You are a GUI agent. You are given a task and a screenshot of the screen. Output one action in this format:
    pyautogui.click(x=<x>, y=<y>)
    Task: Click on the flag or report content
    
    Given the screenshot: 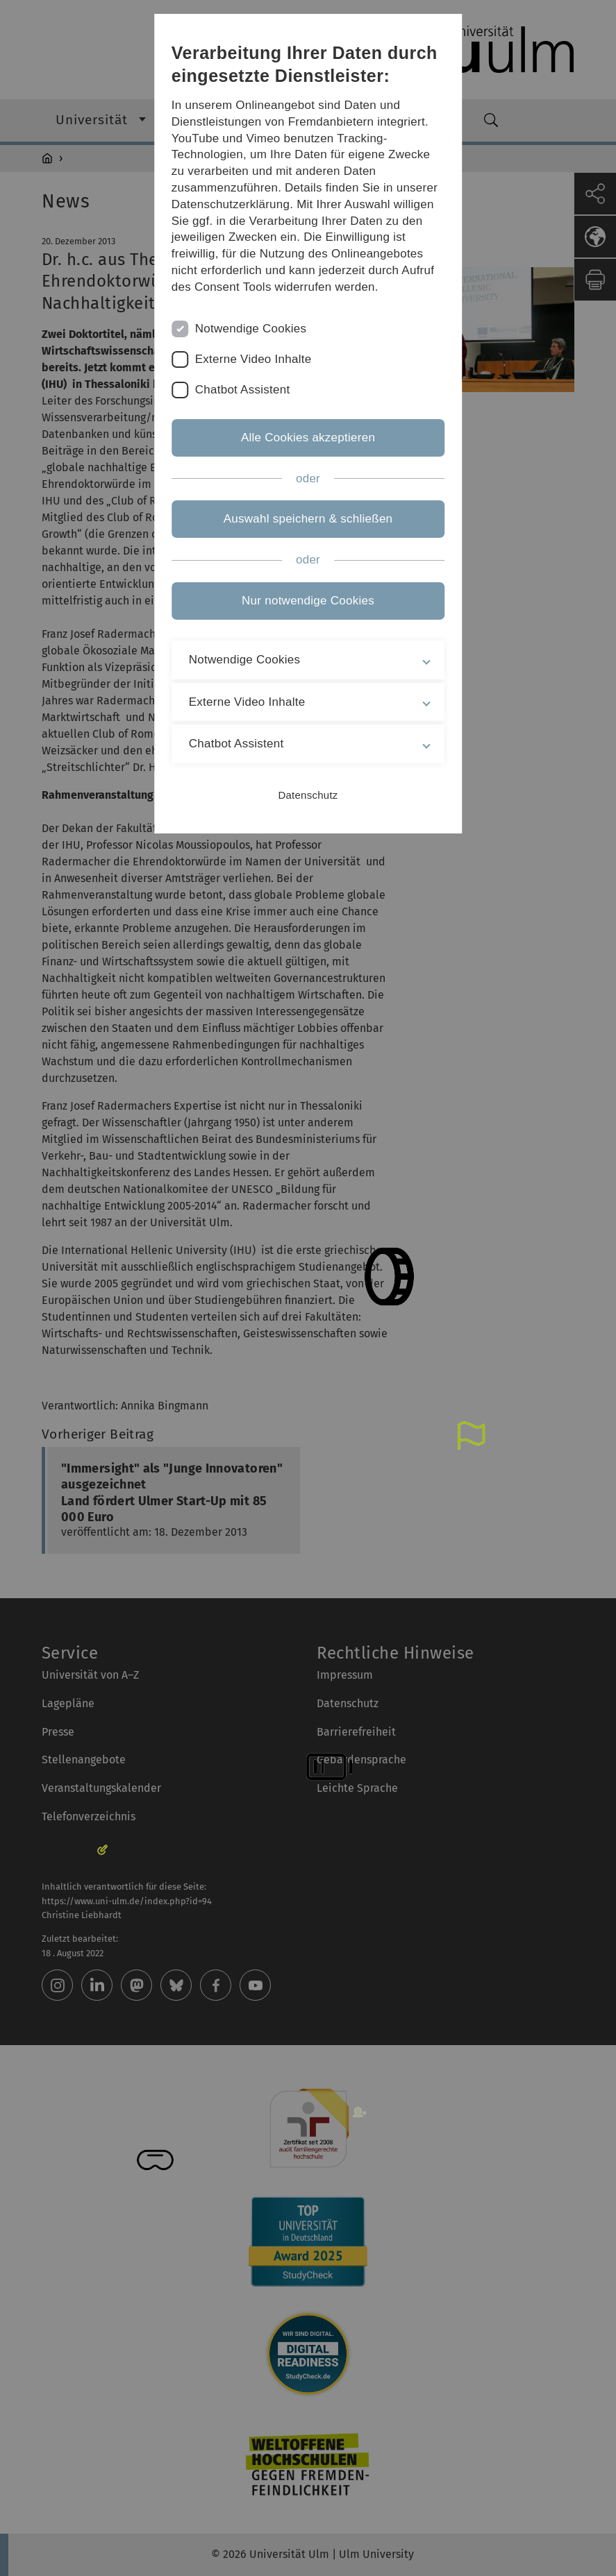 What is the action you would take?
    pyautogui.click(x=470, y=1435)
    